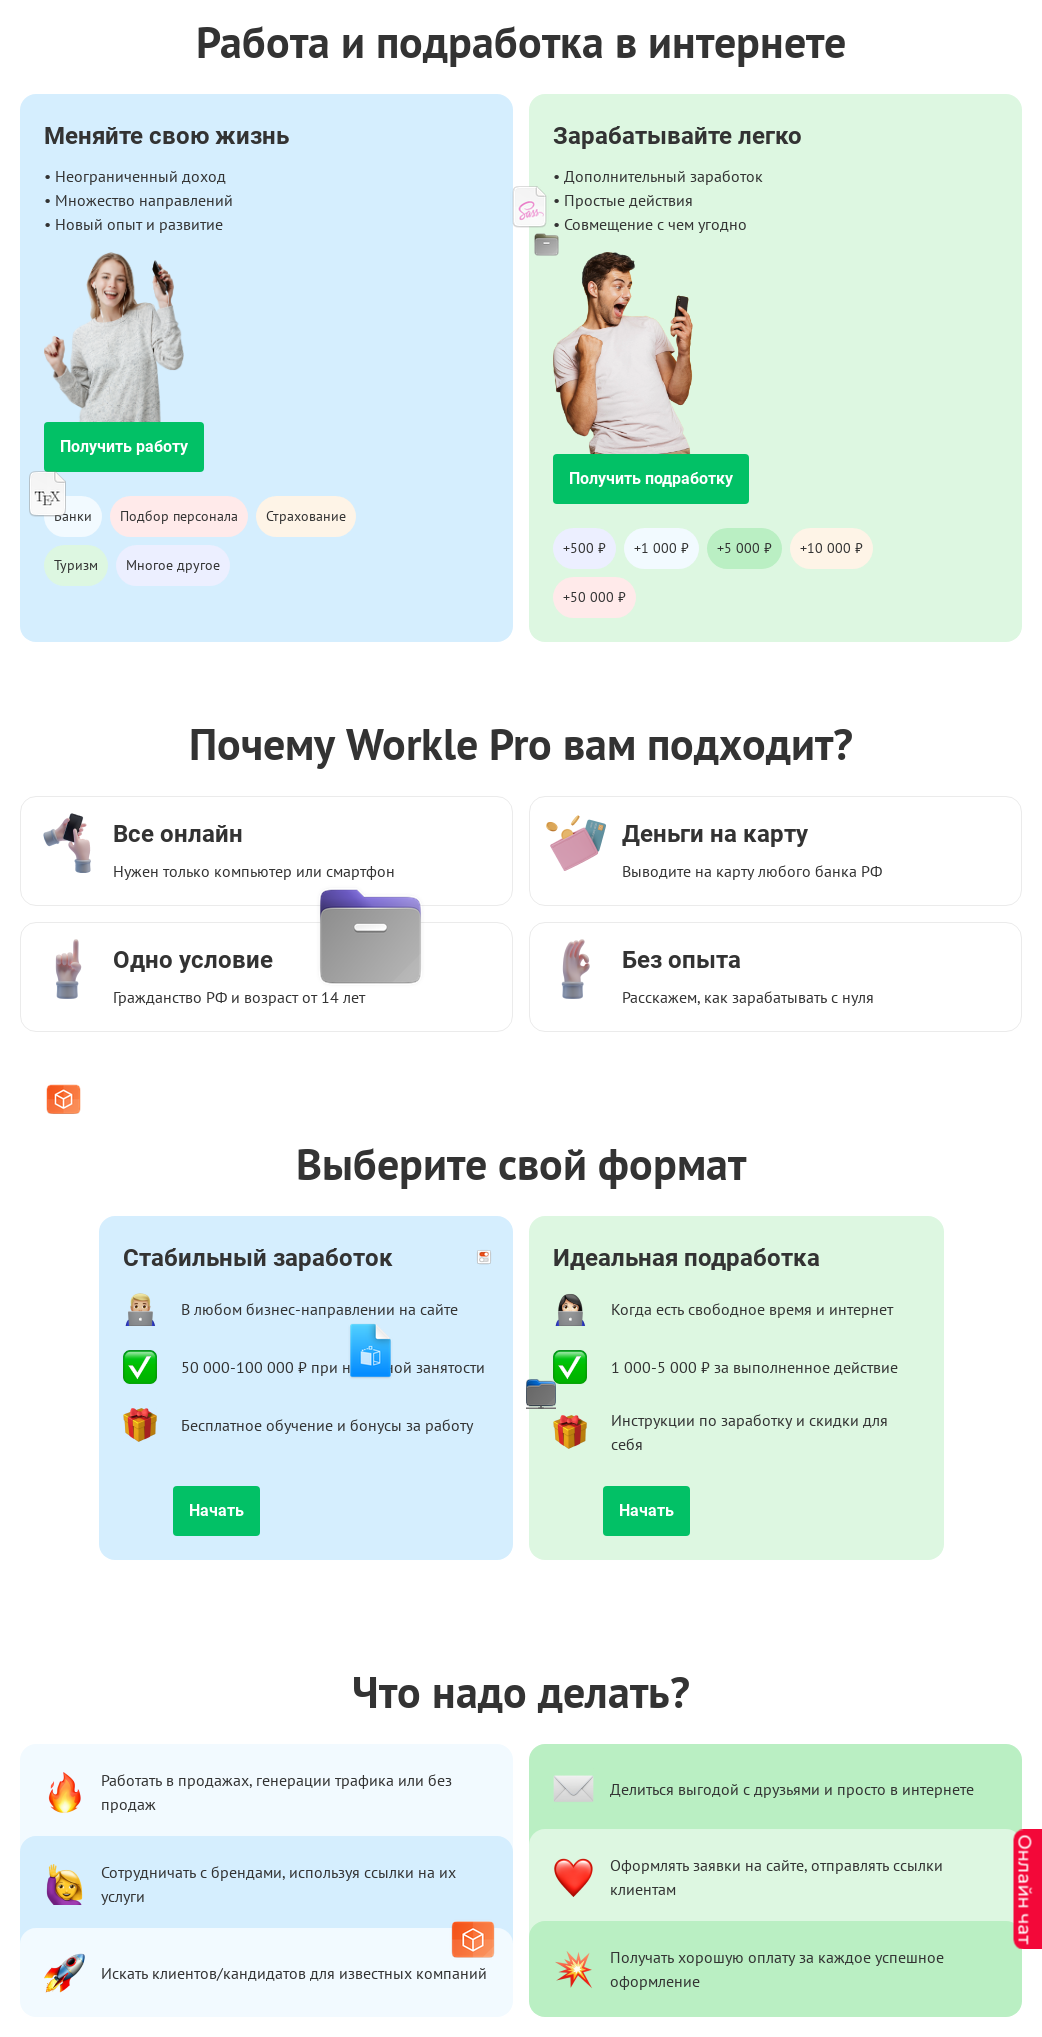 This screenshot has width=1042, height=2037. What do you see at coordinates (370, 936) in the screenshot?
I see `open the file manager application` at bounding box center [370, 936].